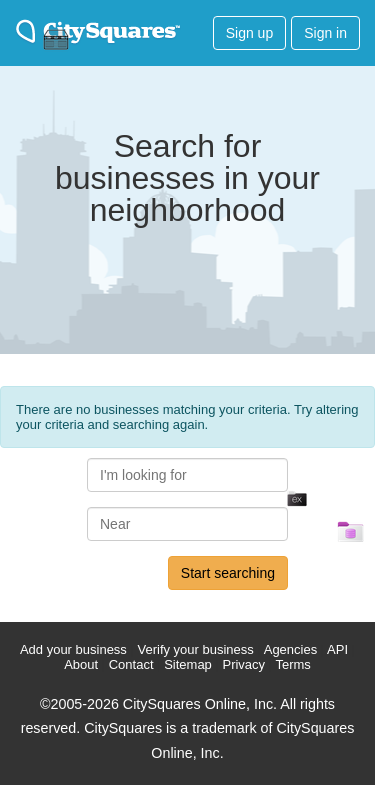 This screenshot has width=375, height=785. What do you see at coordinates (350, 532) in the screenshot?
I see `open folder containing LibreOffice Base database files` at bounding box center [350, 532].